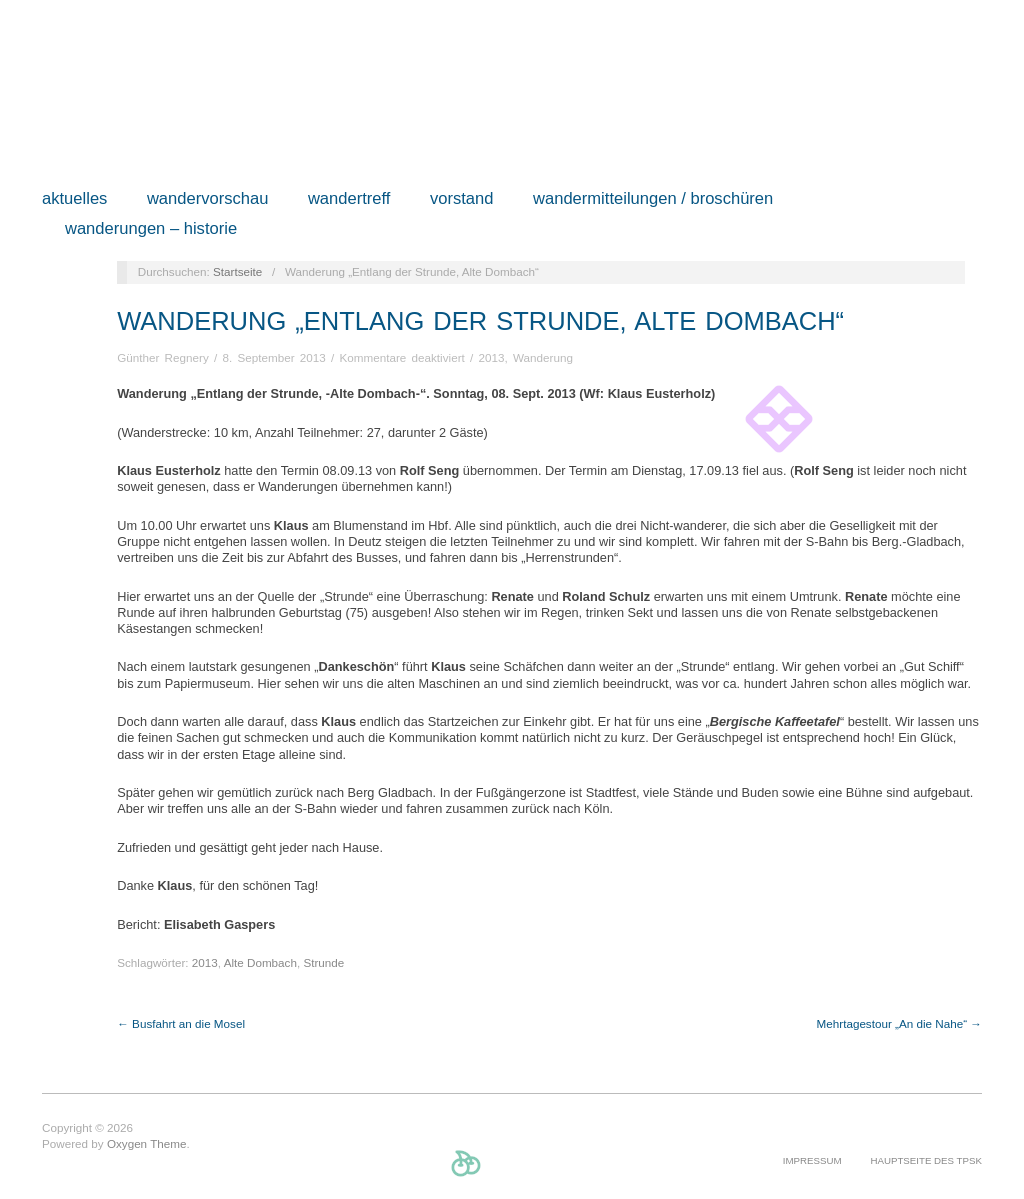 The image size is (1024, 1199). I want to click on indicates fruit or produce category, so click(465, 1163).